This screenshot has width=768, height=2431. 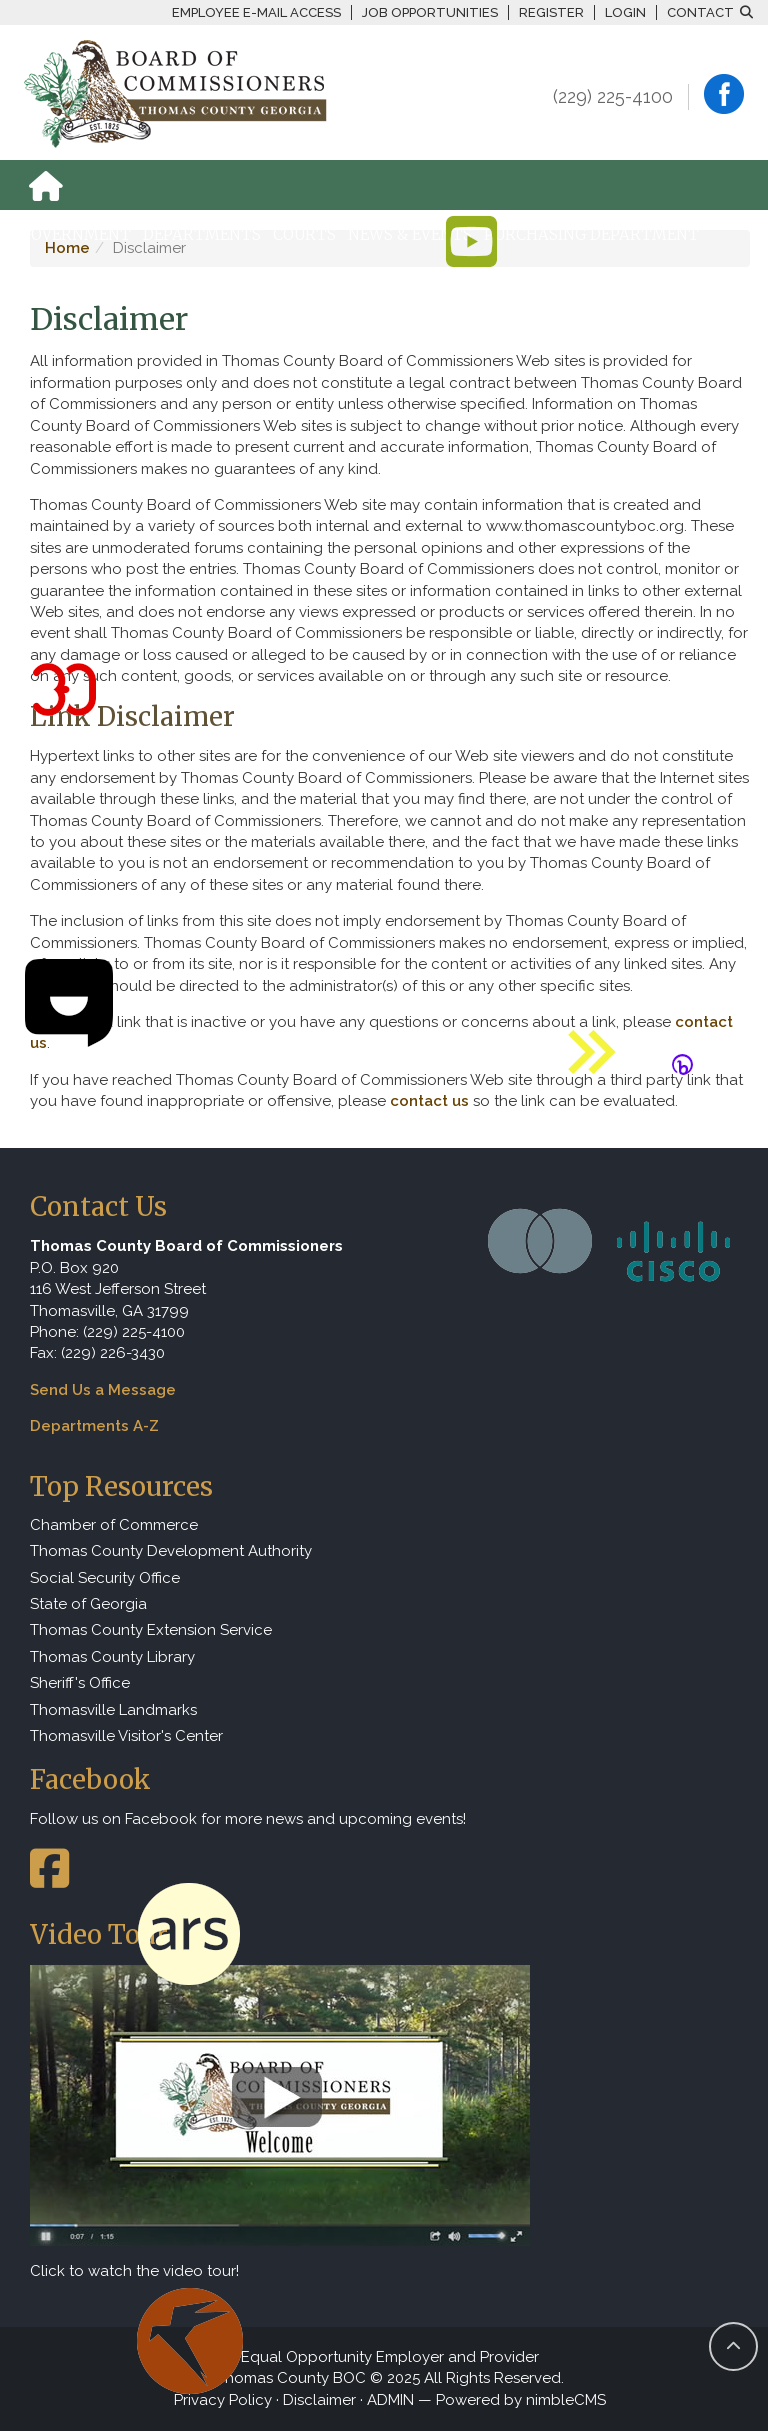 What do you see at coordinates (64, 689) in the screenshot?
I see `visit the 30 seconds of code website` at bounding box center [64, 689].